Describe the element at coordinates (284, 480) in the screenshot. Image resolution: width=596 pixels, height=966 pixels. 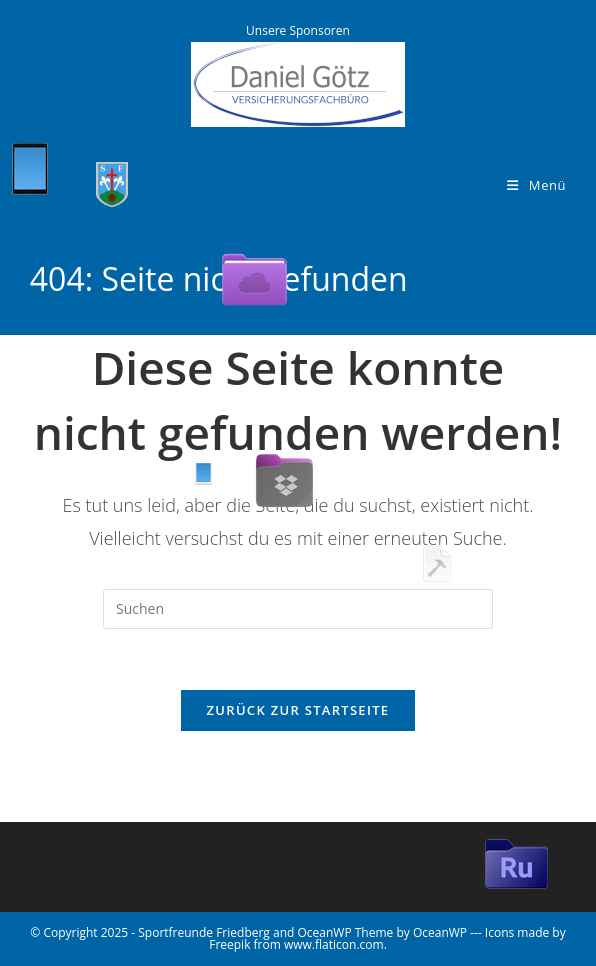
I see `open your dropbox synced folder` at that location.